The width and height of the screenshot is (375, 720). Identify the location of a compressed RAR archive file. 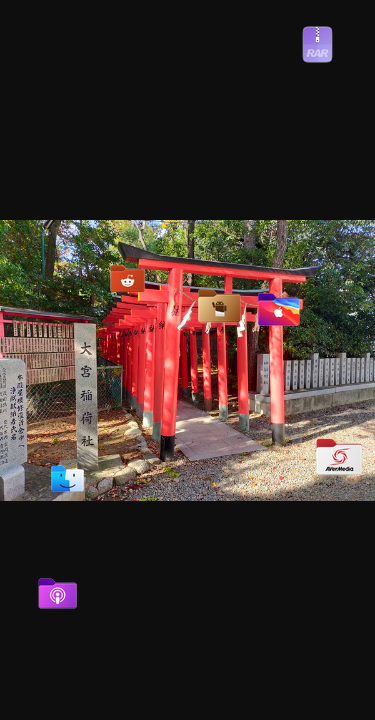
(317, 44).